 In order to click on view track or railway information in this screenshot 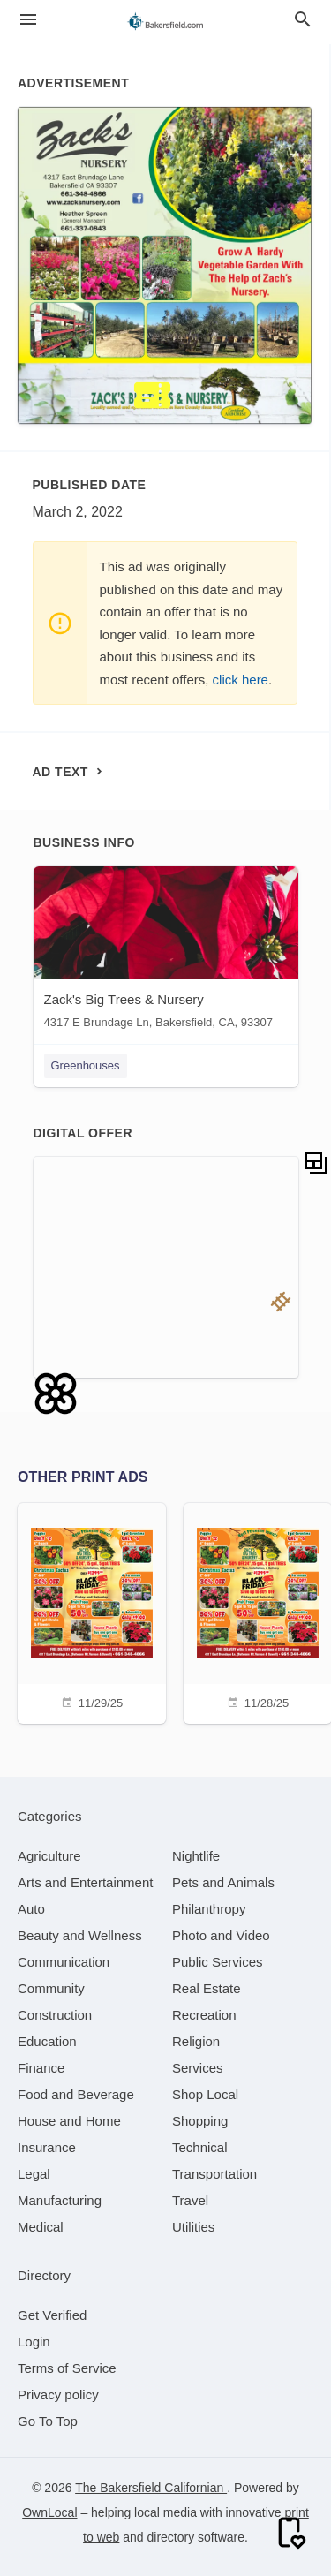, I will do `click(281, 1302)`.